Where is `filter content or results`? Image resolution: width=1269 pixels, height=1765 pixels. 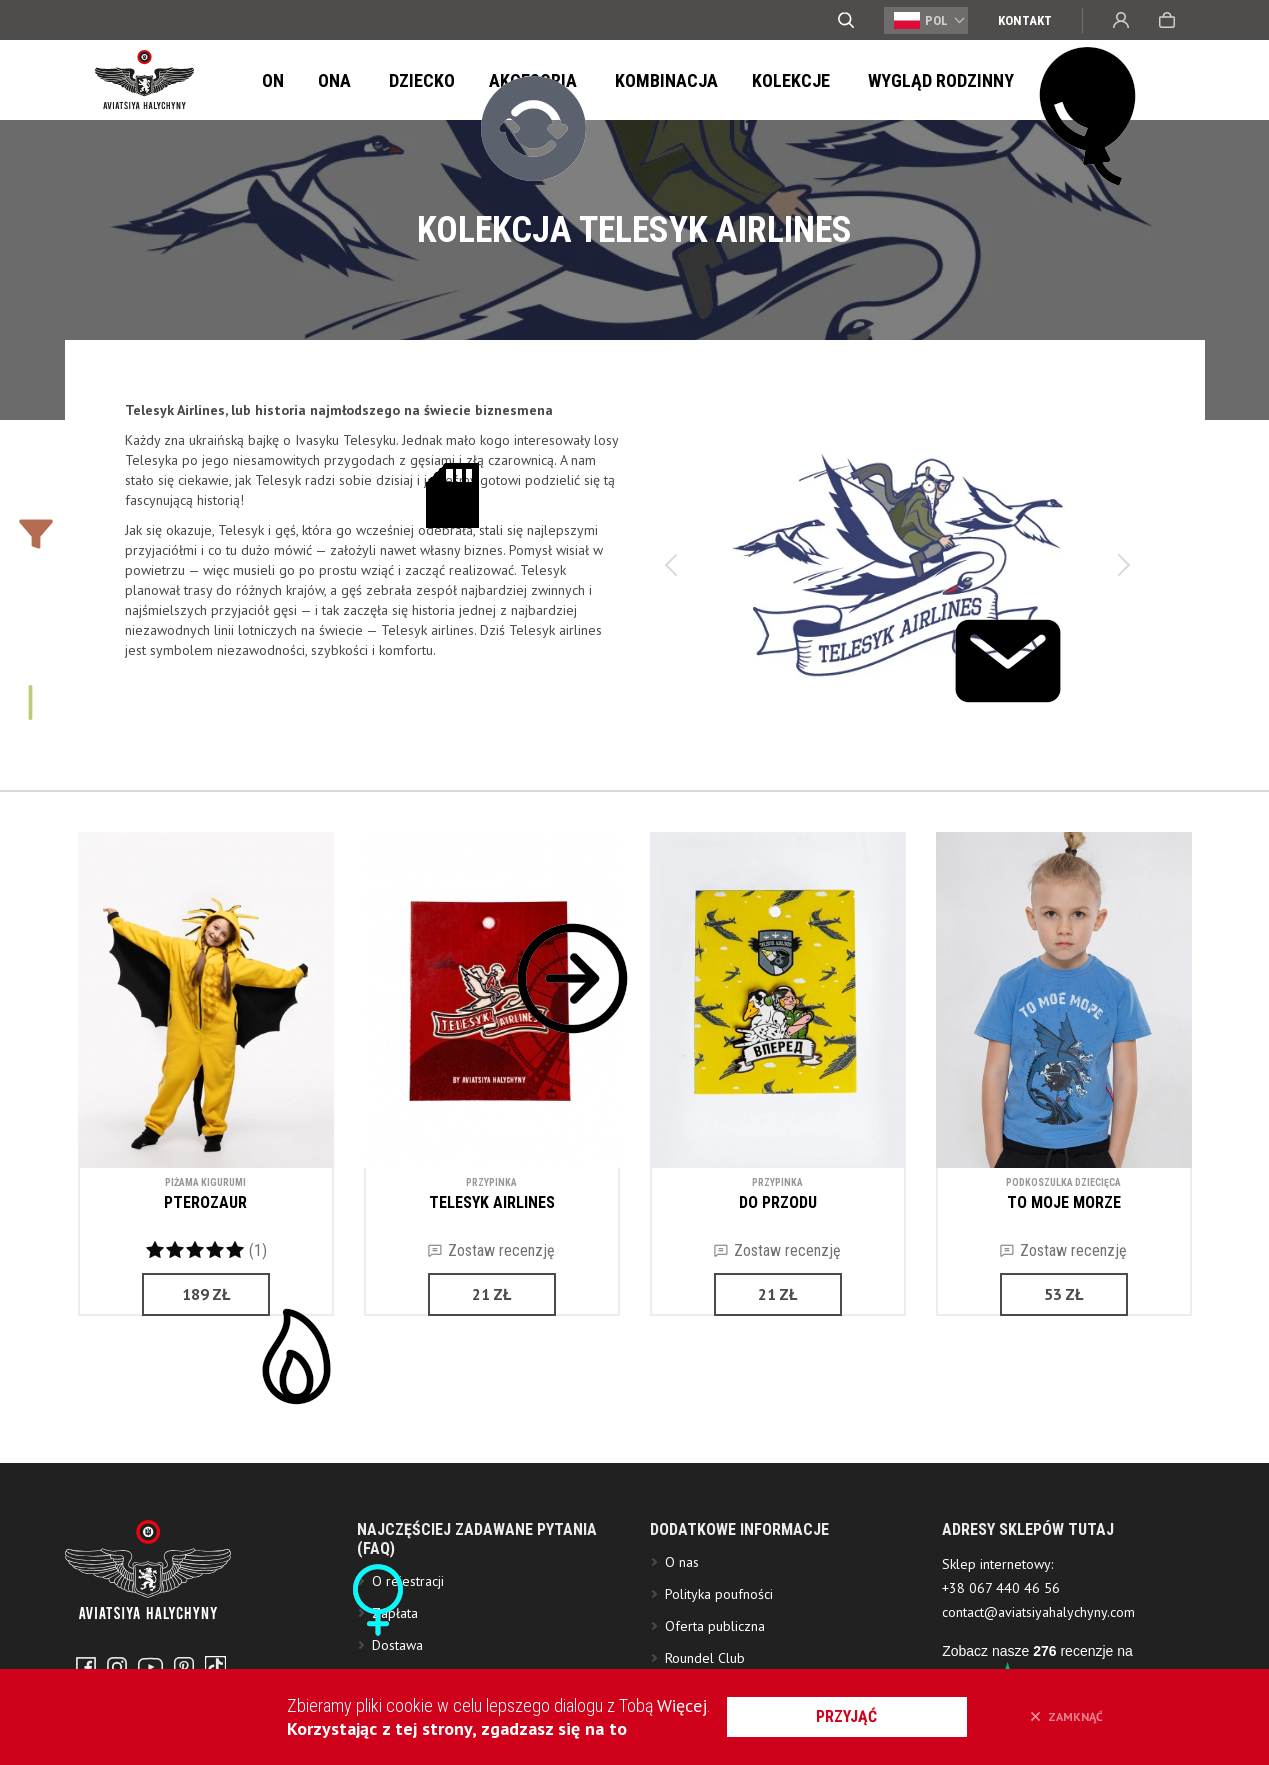
filter content or results is located at coordinates (36, 534).